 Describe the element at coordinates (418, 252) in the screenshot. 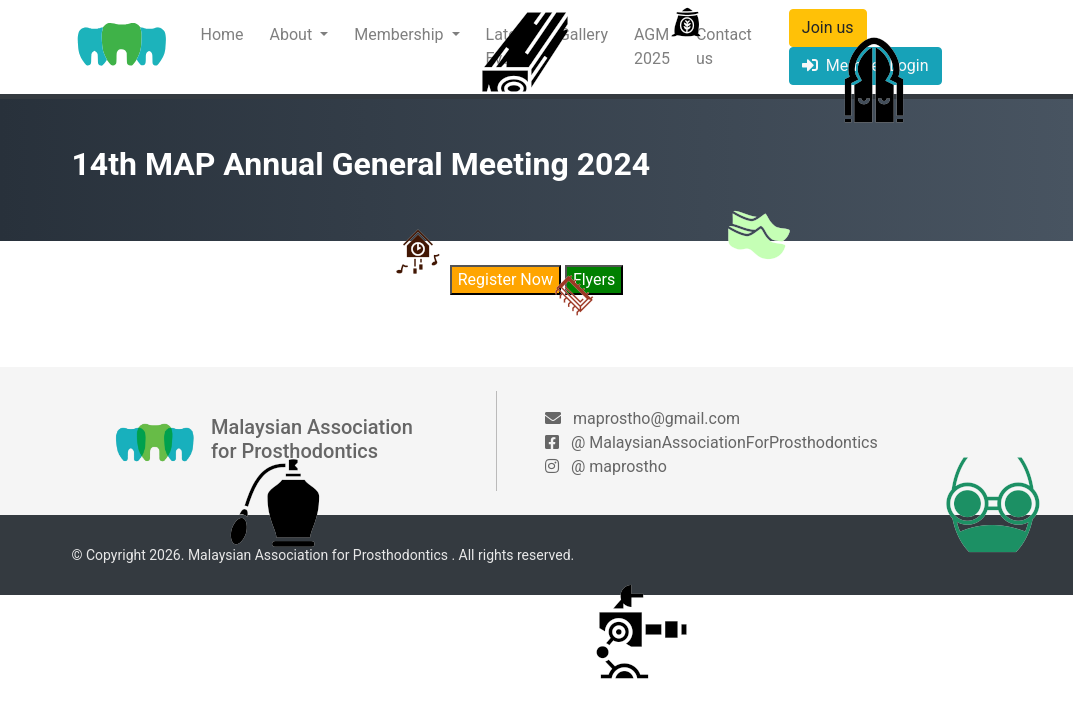

I see `set a scheduled reminder or alarm` at that location.